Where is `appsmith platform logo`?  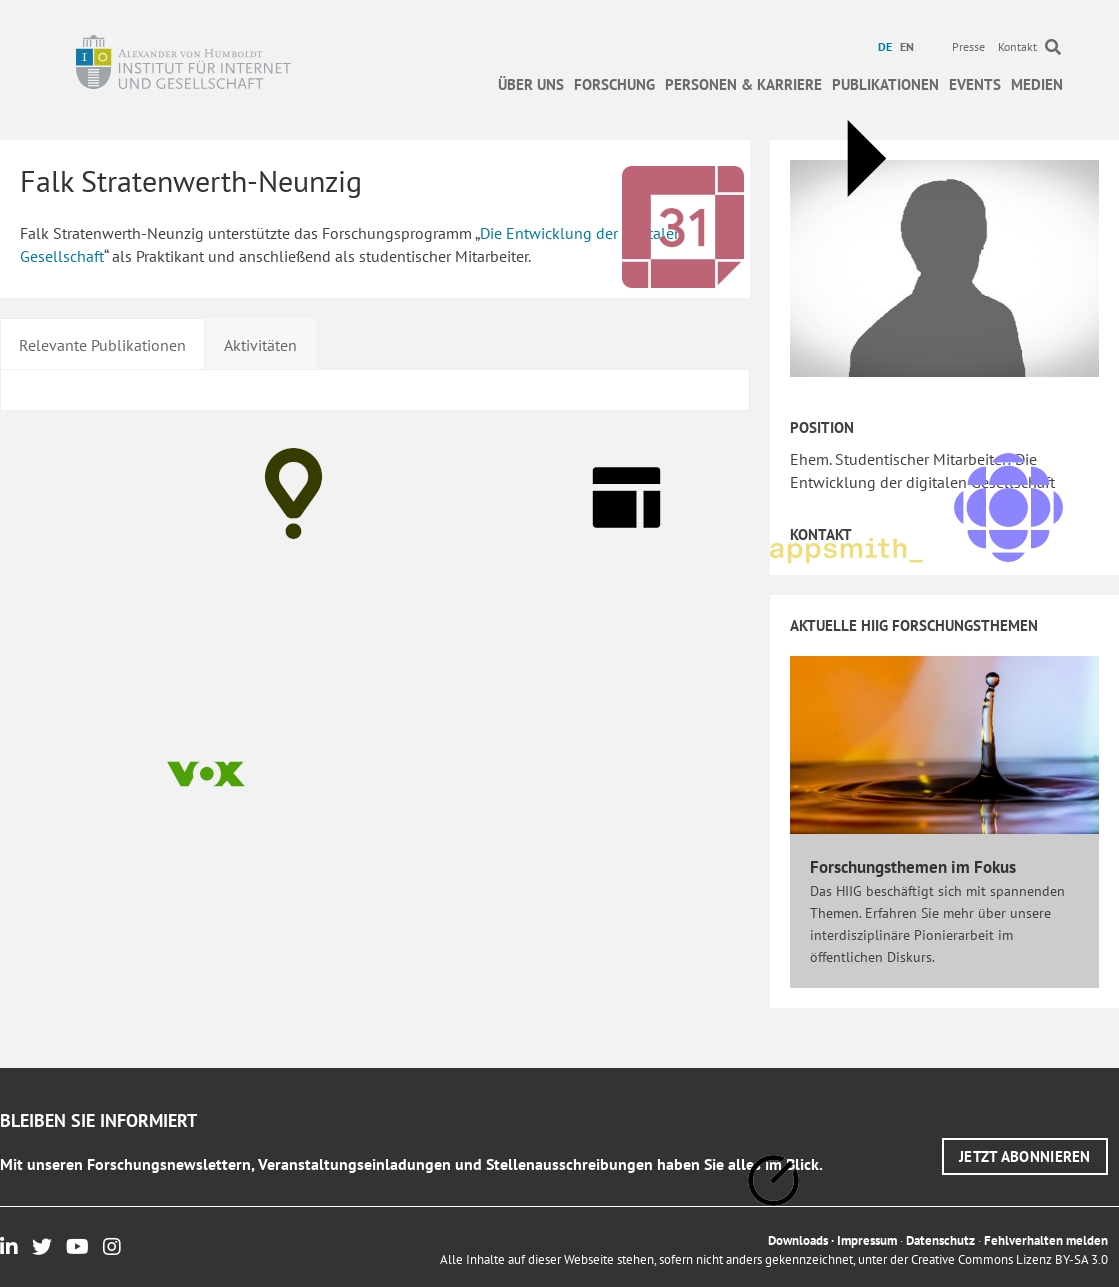
appsmith platform logo is located at coordinates (846, 550).